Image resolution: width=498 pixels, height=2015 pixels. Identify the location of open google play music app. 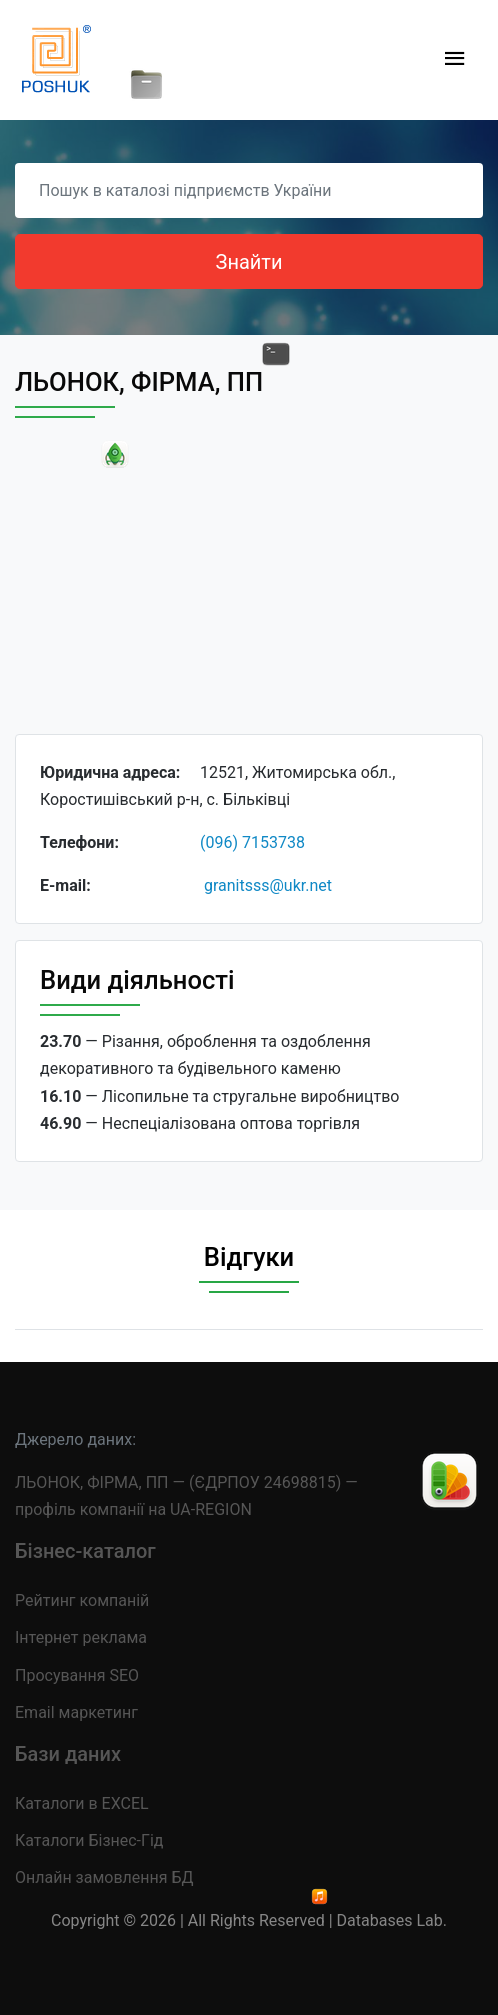
(319, 1896).